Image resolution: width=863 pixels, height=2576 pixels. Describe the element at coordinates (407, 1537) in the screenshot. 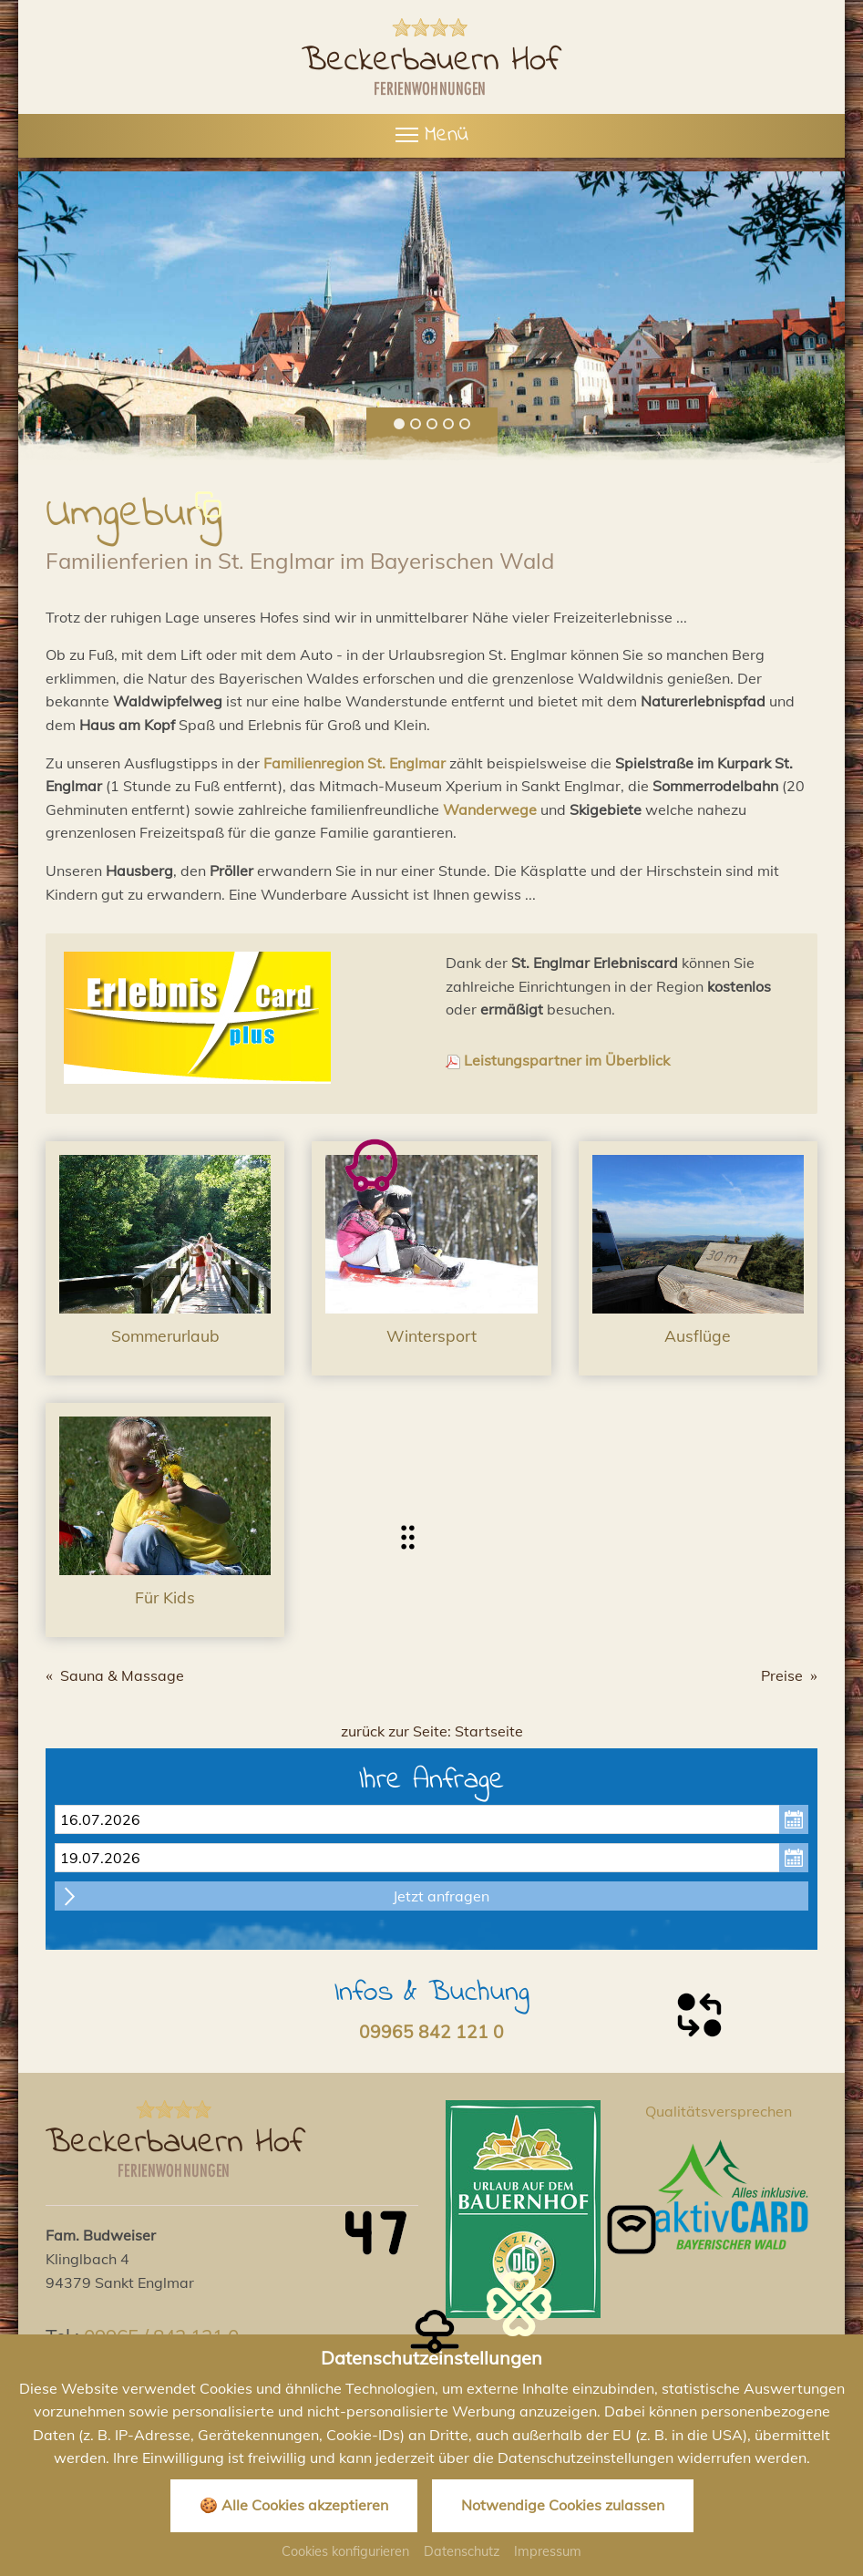

I see `drag to reorder items vertically` at that location.